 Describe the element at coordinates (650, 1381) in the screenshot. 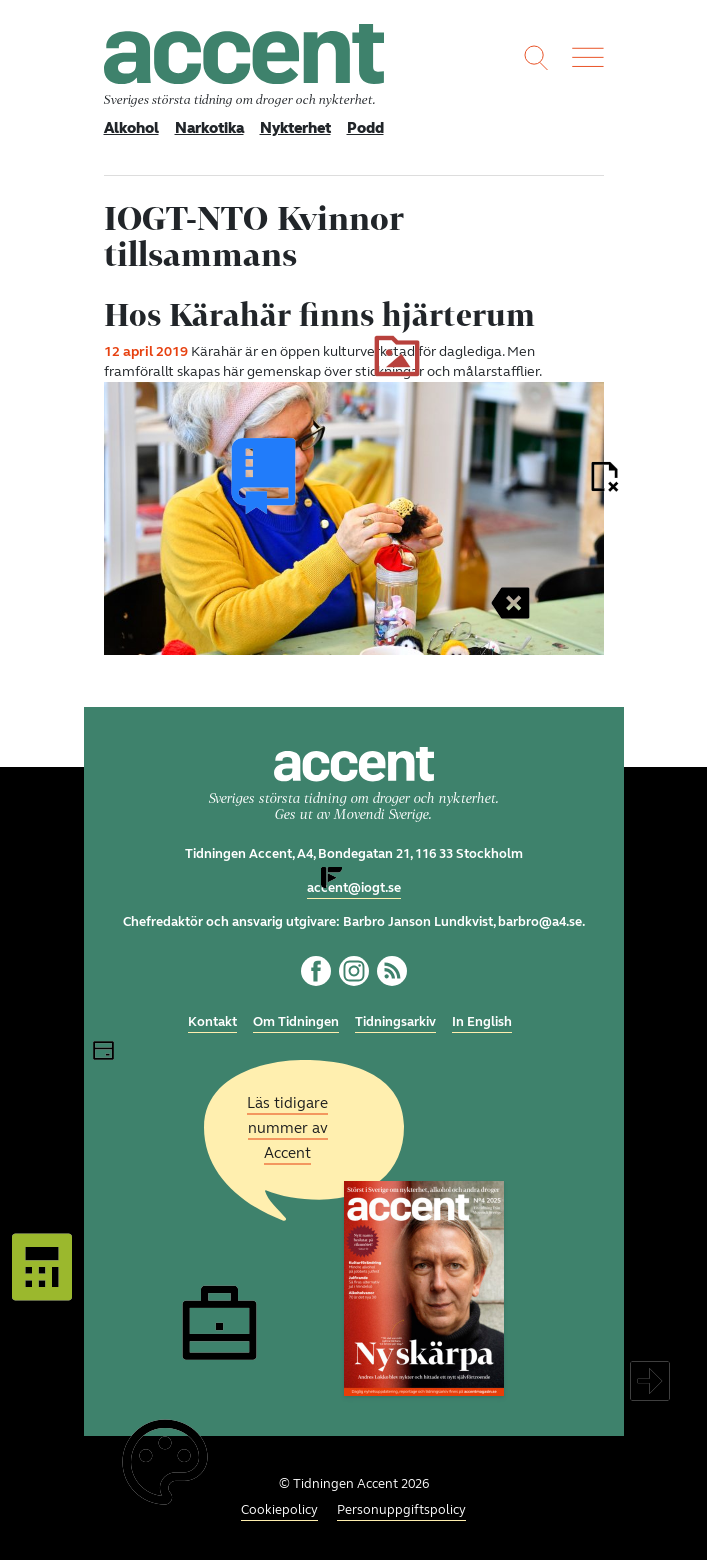

I see `proceed to the next step` at that location.